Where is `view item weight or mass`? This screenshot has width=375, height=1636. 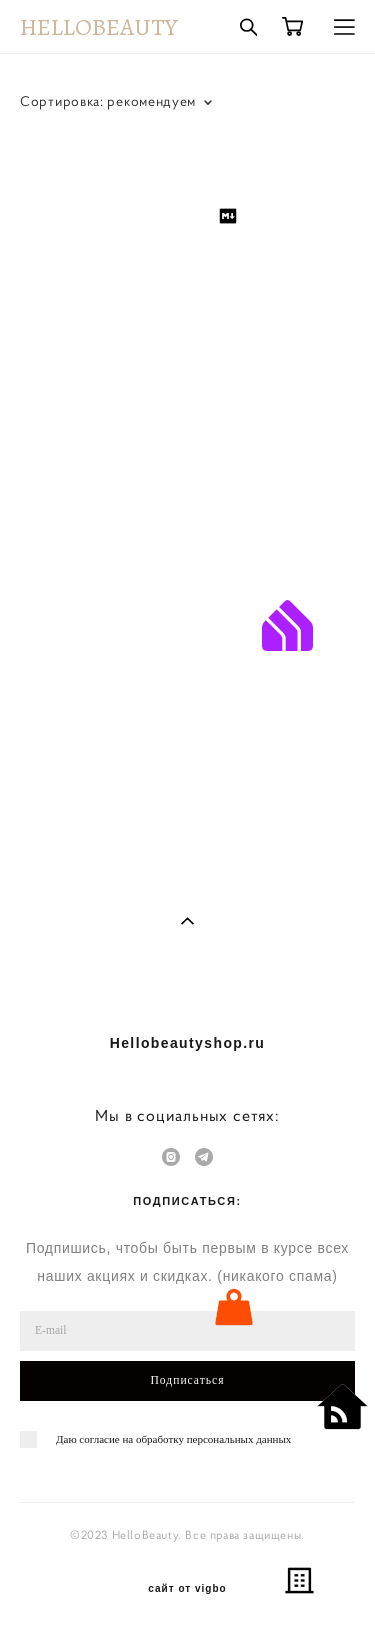 view item weight or mass is located at coordinates (234, 1308).